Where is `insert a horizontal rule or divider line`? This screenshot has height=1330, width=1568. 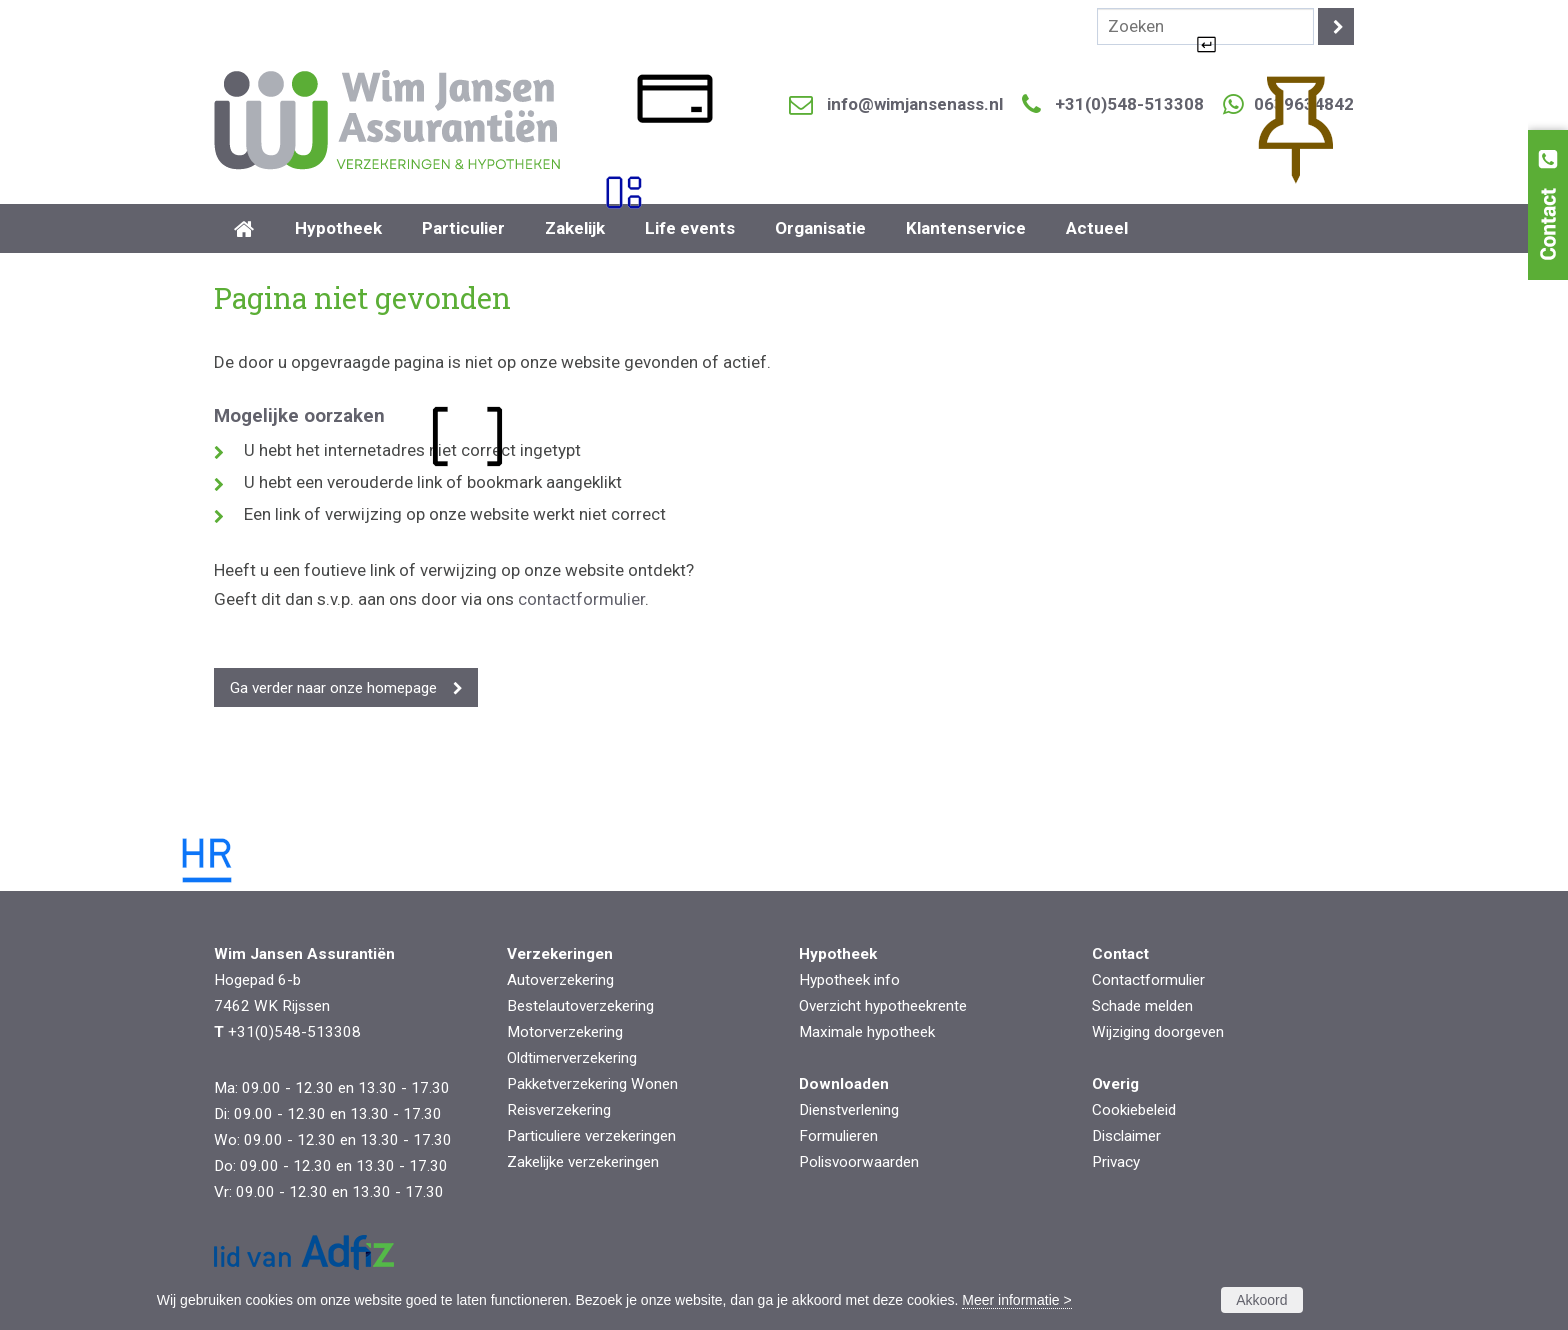 insert a horizontal rule or divider line is located at coordinates (207, 858).